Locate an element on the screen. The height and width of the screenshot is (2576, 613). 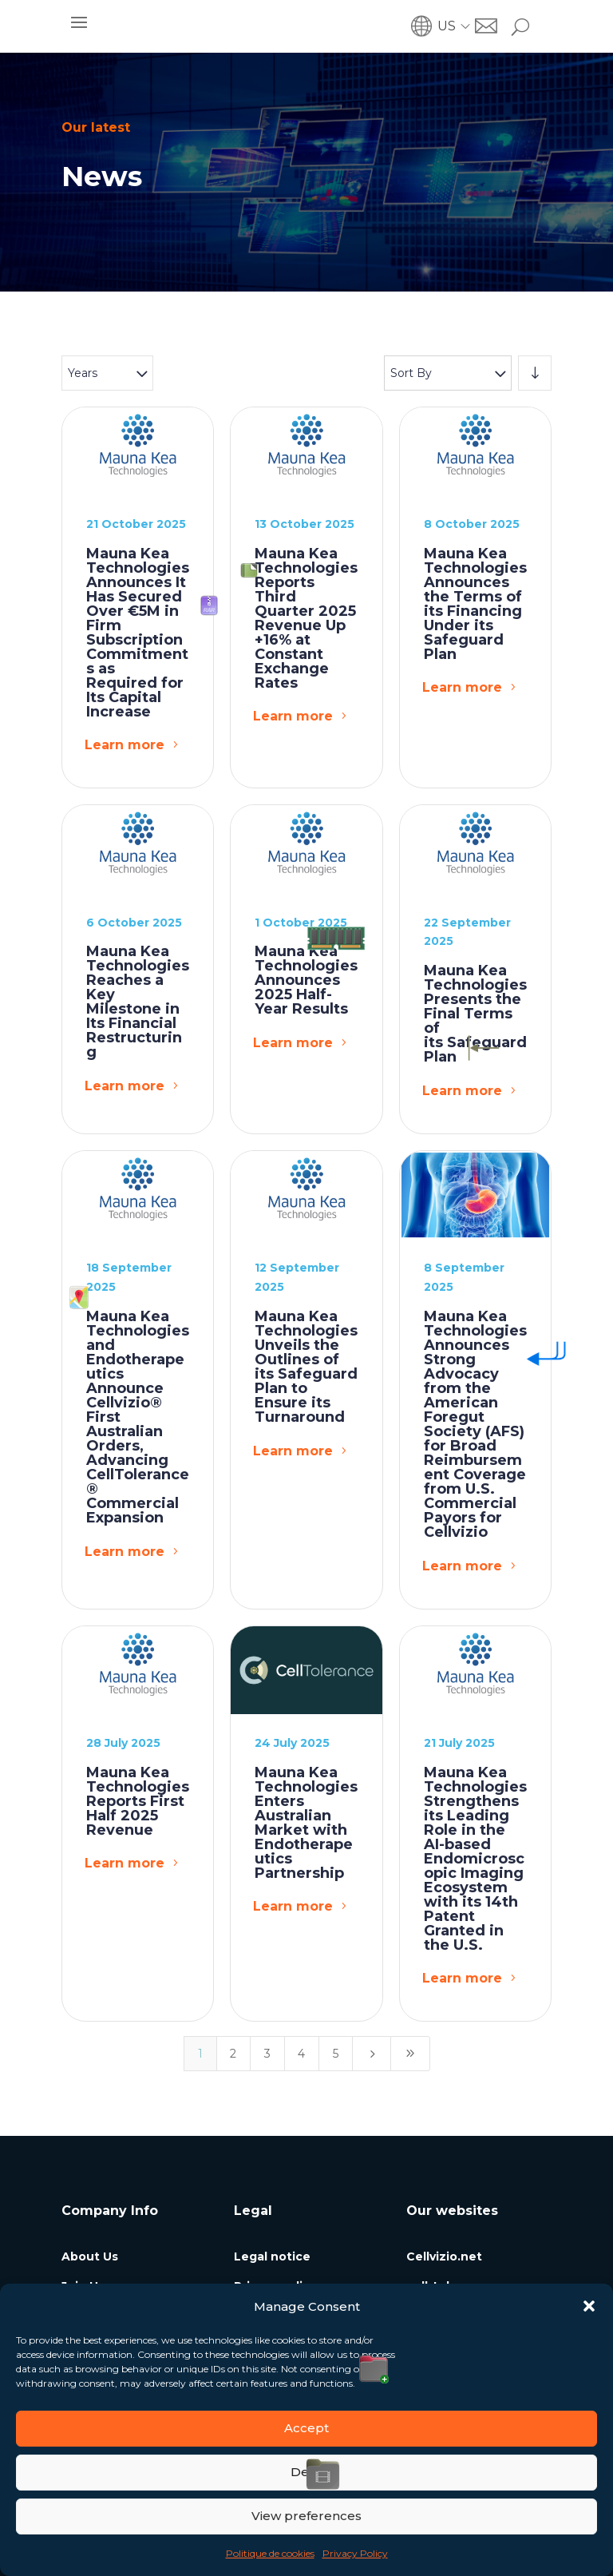
go to the first item in a list or sequence is located at coordinates (484, 1048).